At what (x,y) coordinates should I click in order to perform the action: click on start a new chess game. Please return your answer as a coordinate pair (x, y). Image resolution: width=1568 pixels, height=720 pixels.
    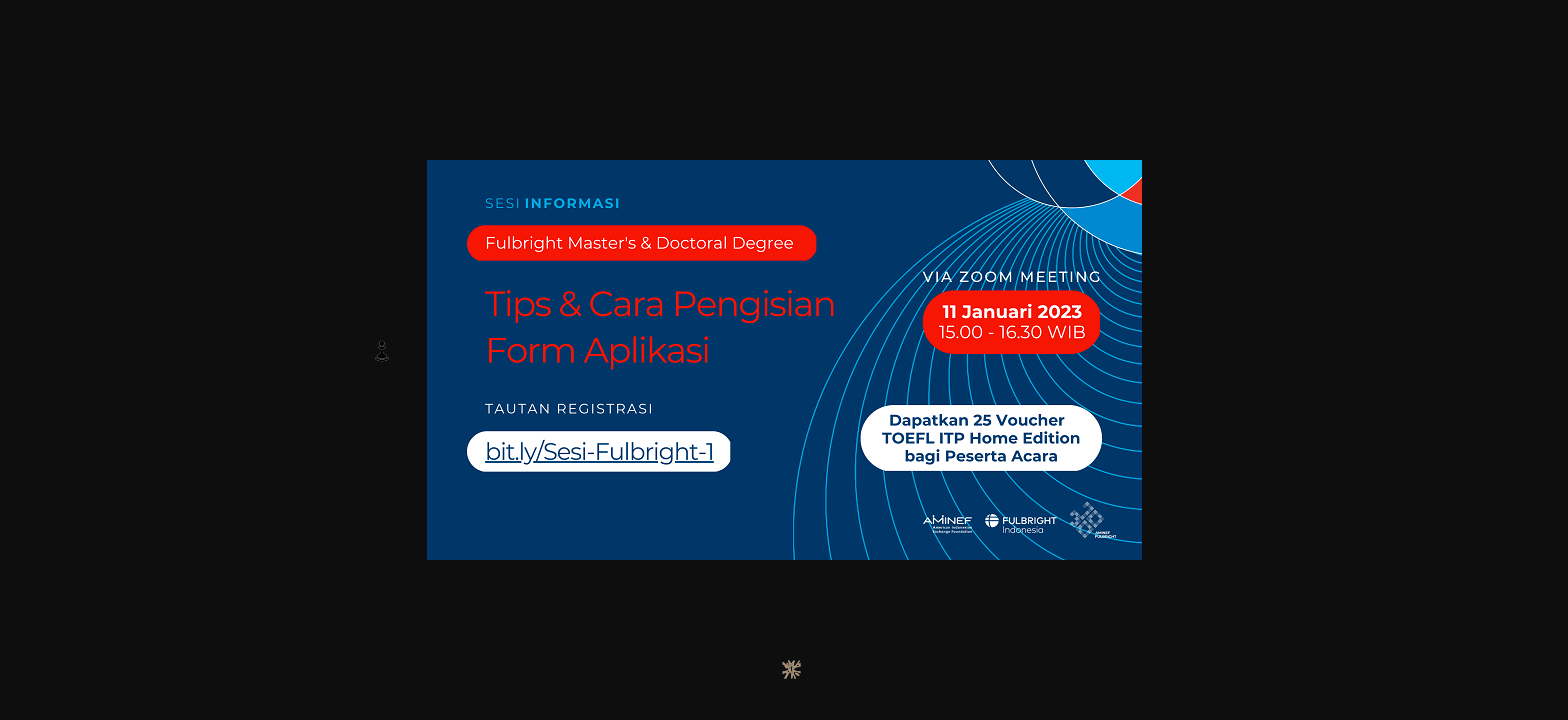
    Looking at the image, I should click on (382, 351).